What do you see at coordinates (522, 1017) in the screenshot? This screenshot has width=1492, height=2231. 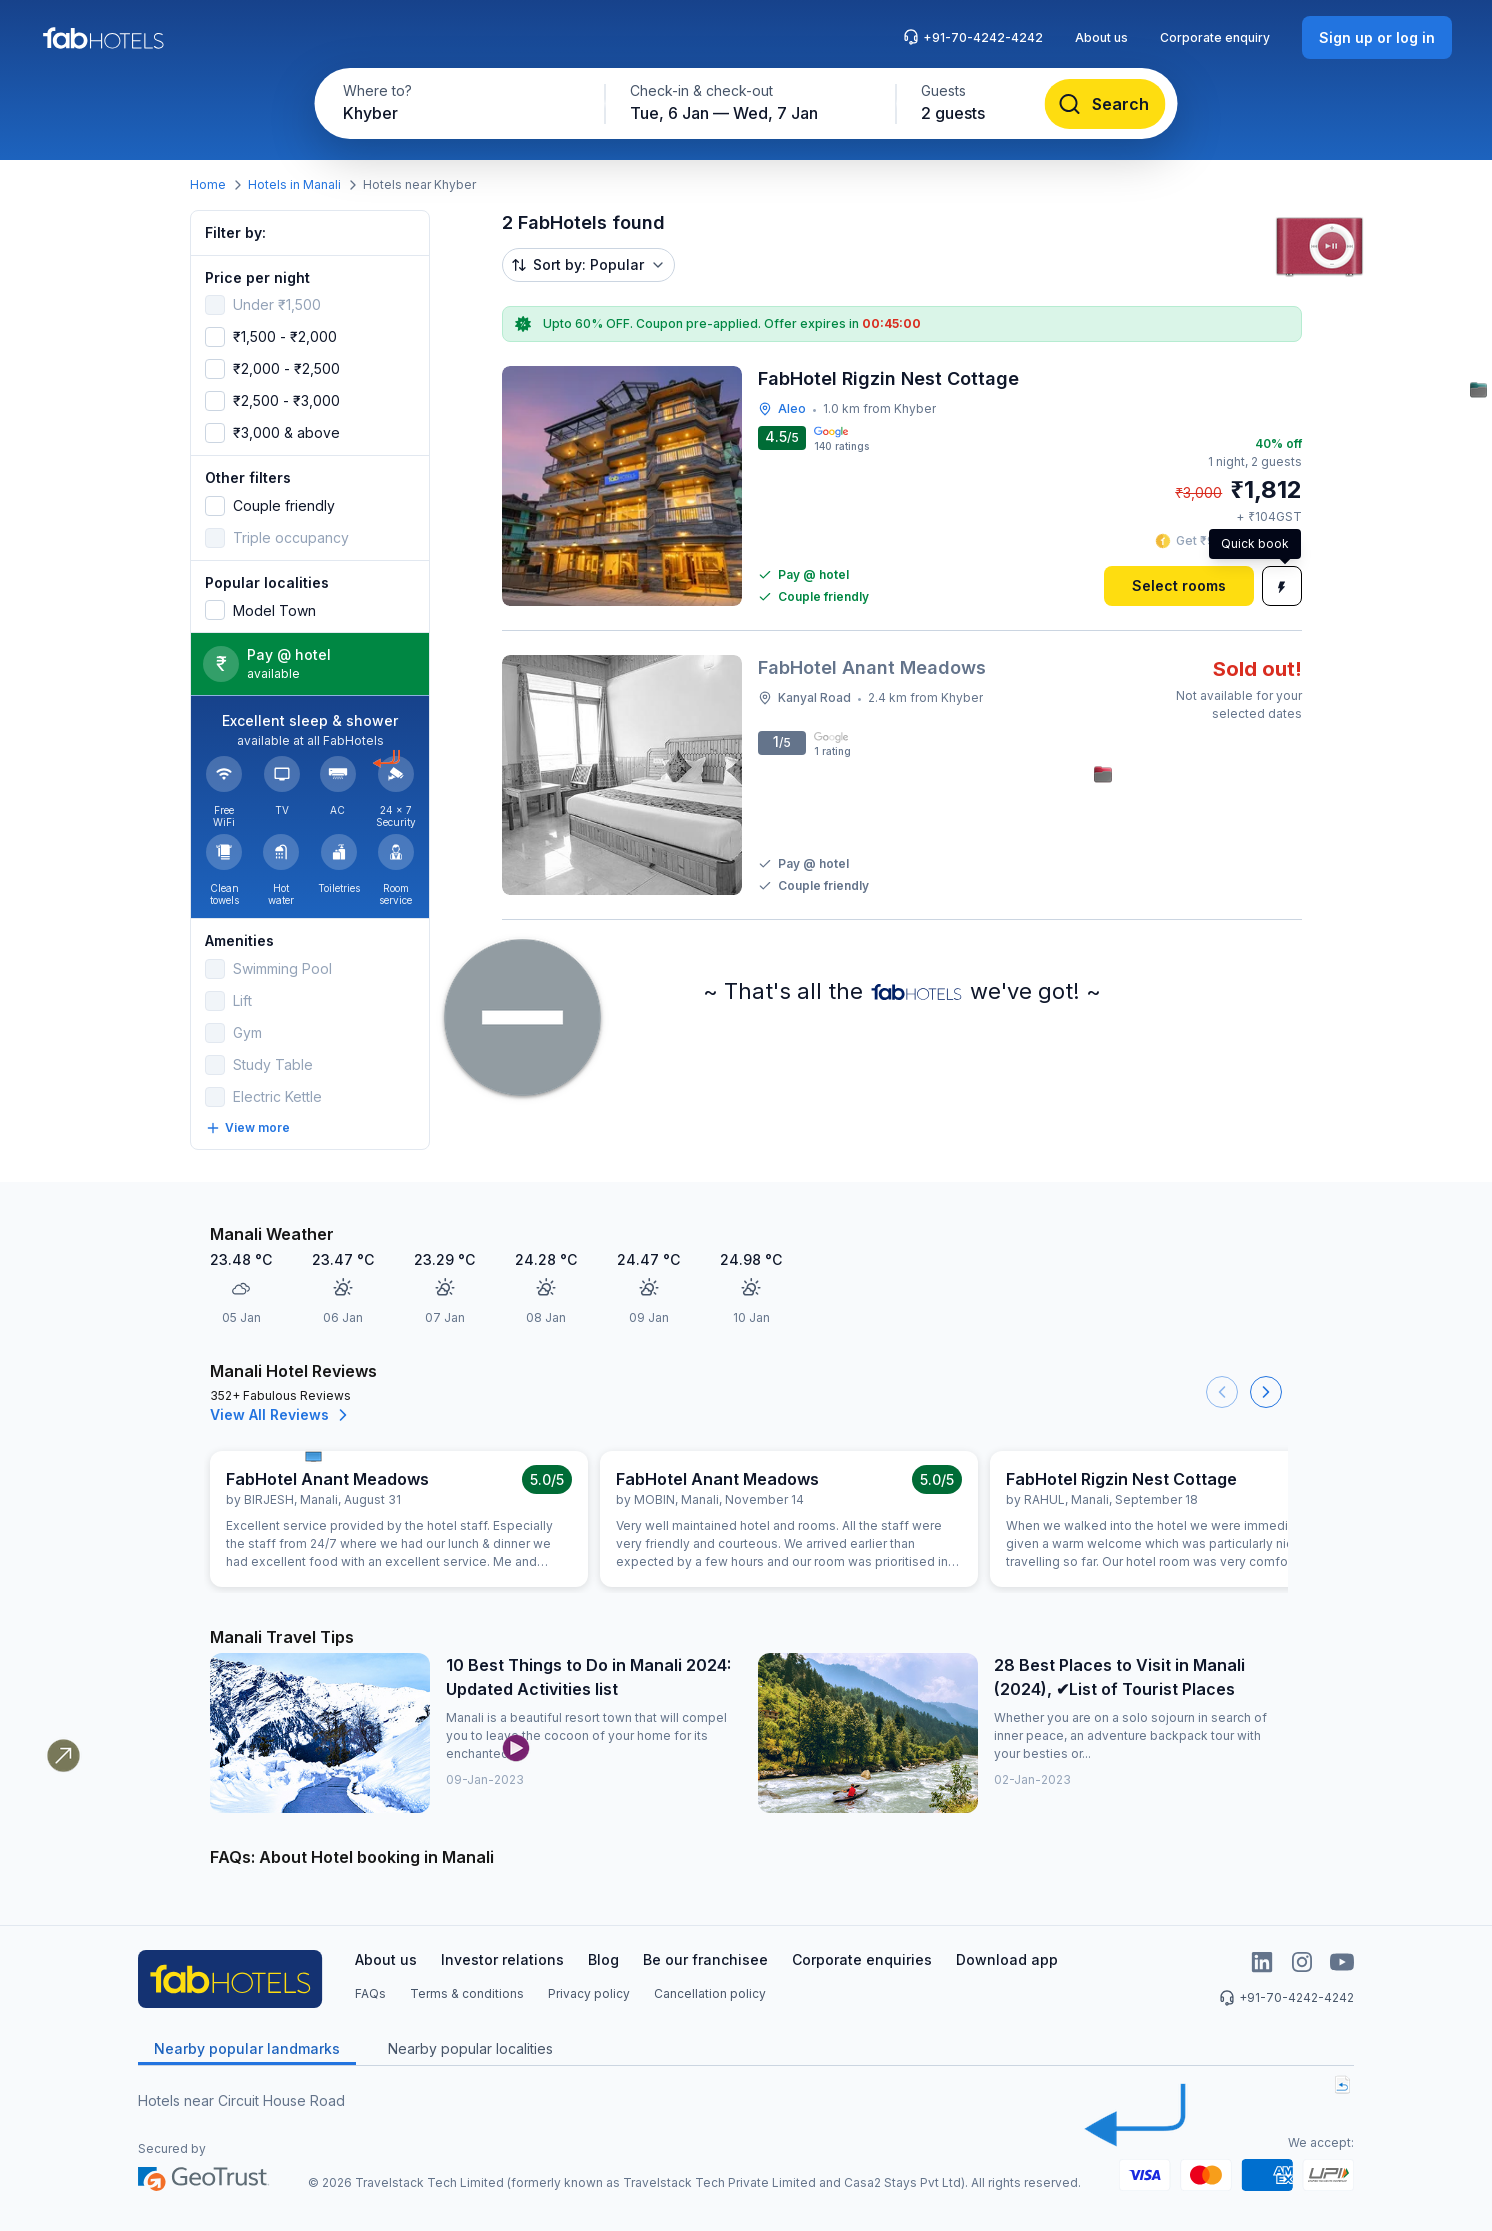 I see `indicates file excluded from dropbox selective sync` at bounding box center [522, 1017].